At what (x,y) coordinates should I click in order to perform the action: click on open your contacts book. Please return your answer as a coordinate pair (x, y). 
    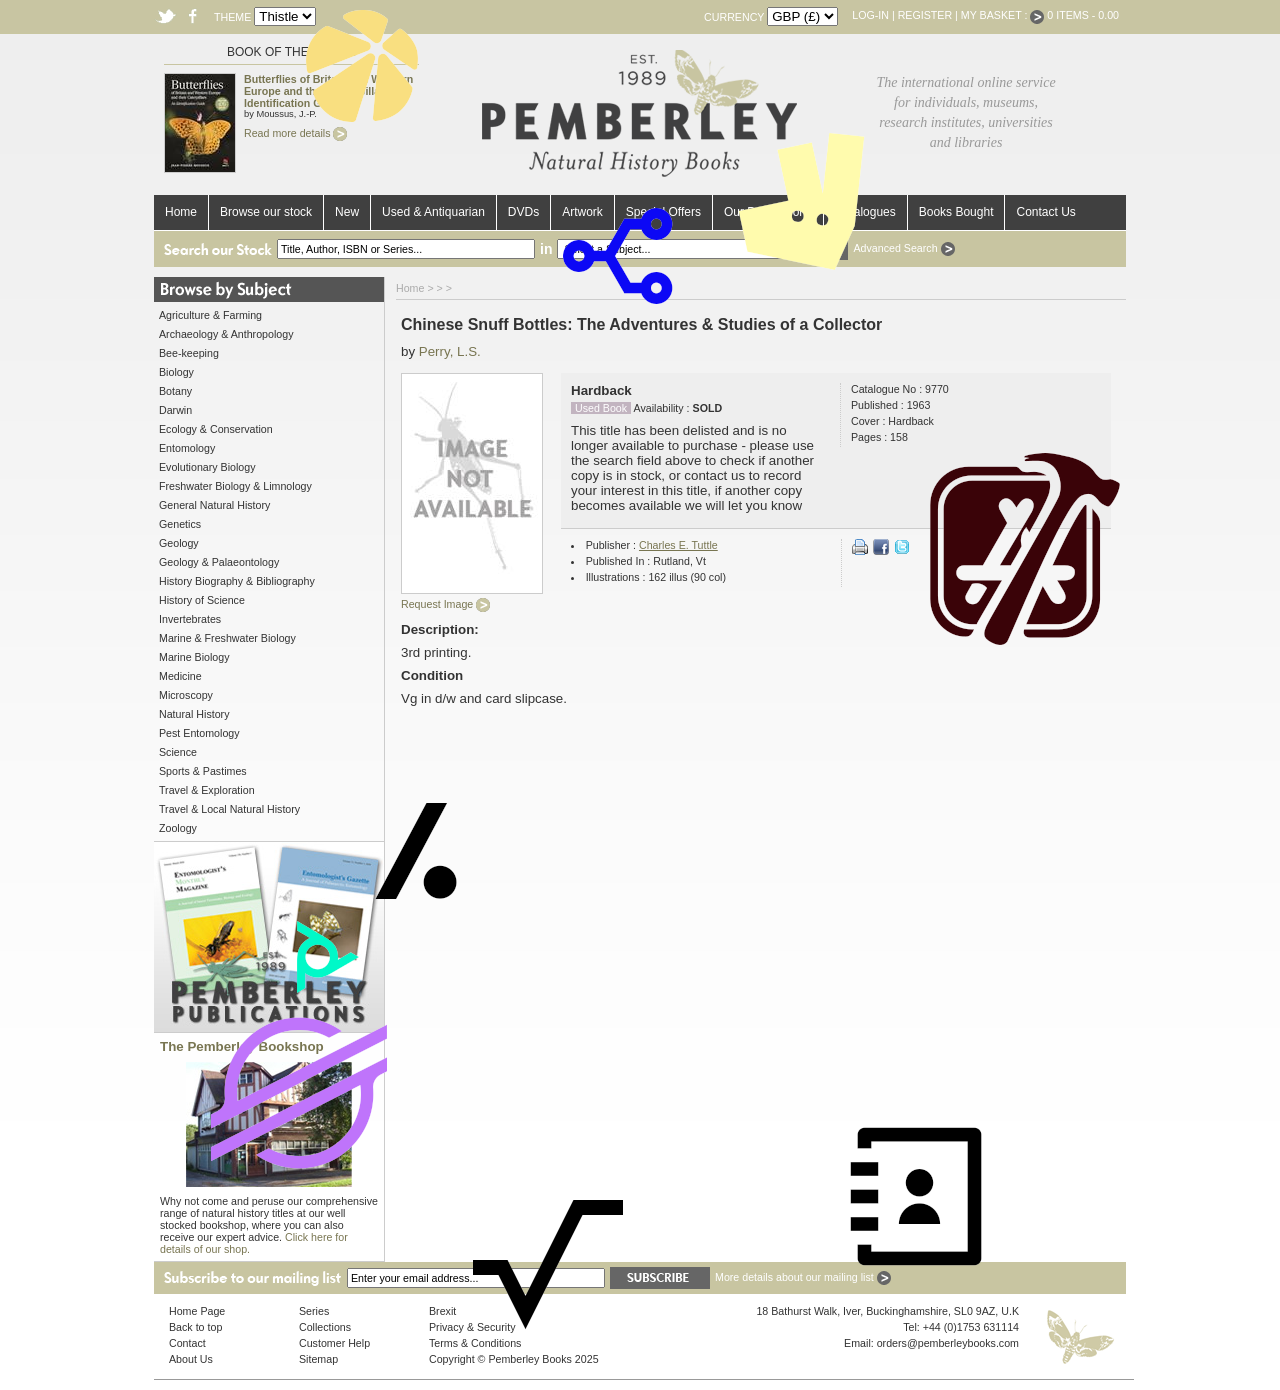
    Looking at the image, I should click on (919, 1196).